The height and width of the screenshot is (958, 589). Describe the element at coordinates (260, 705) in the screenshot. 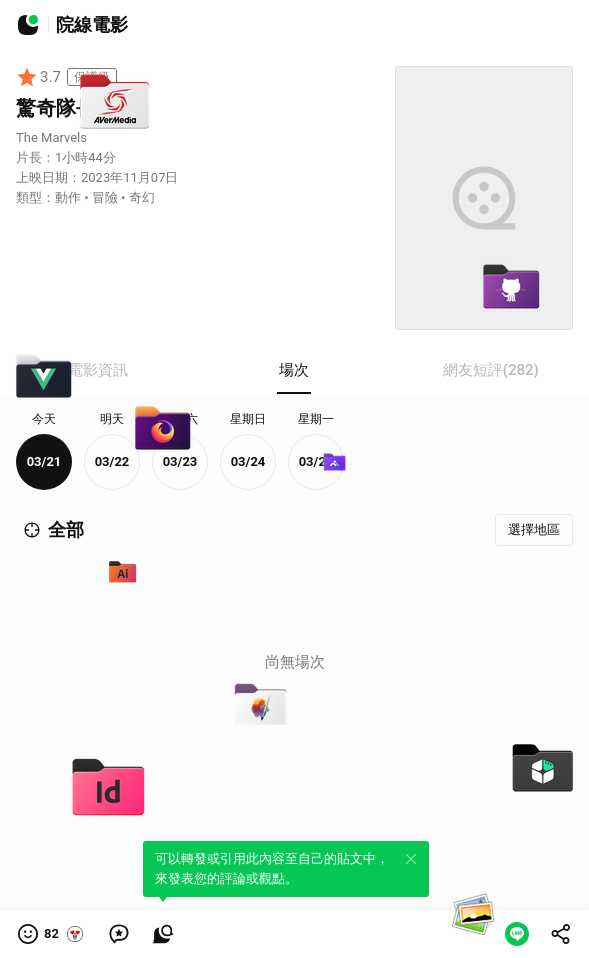

I see `open folder containing drawings or artwork` at that location.